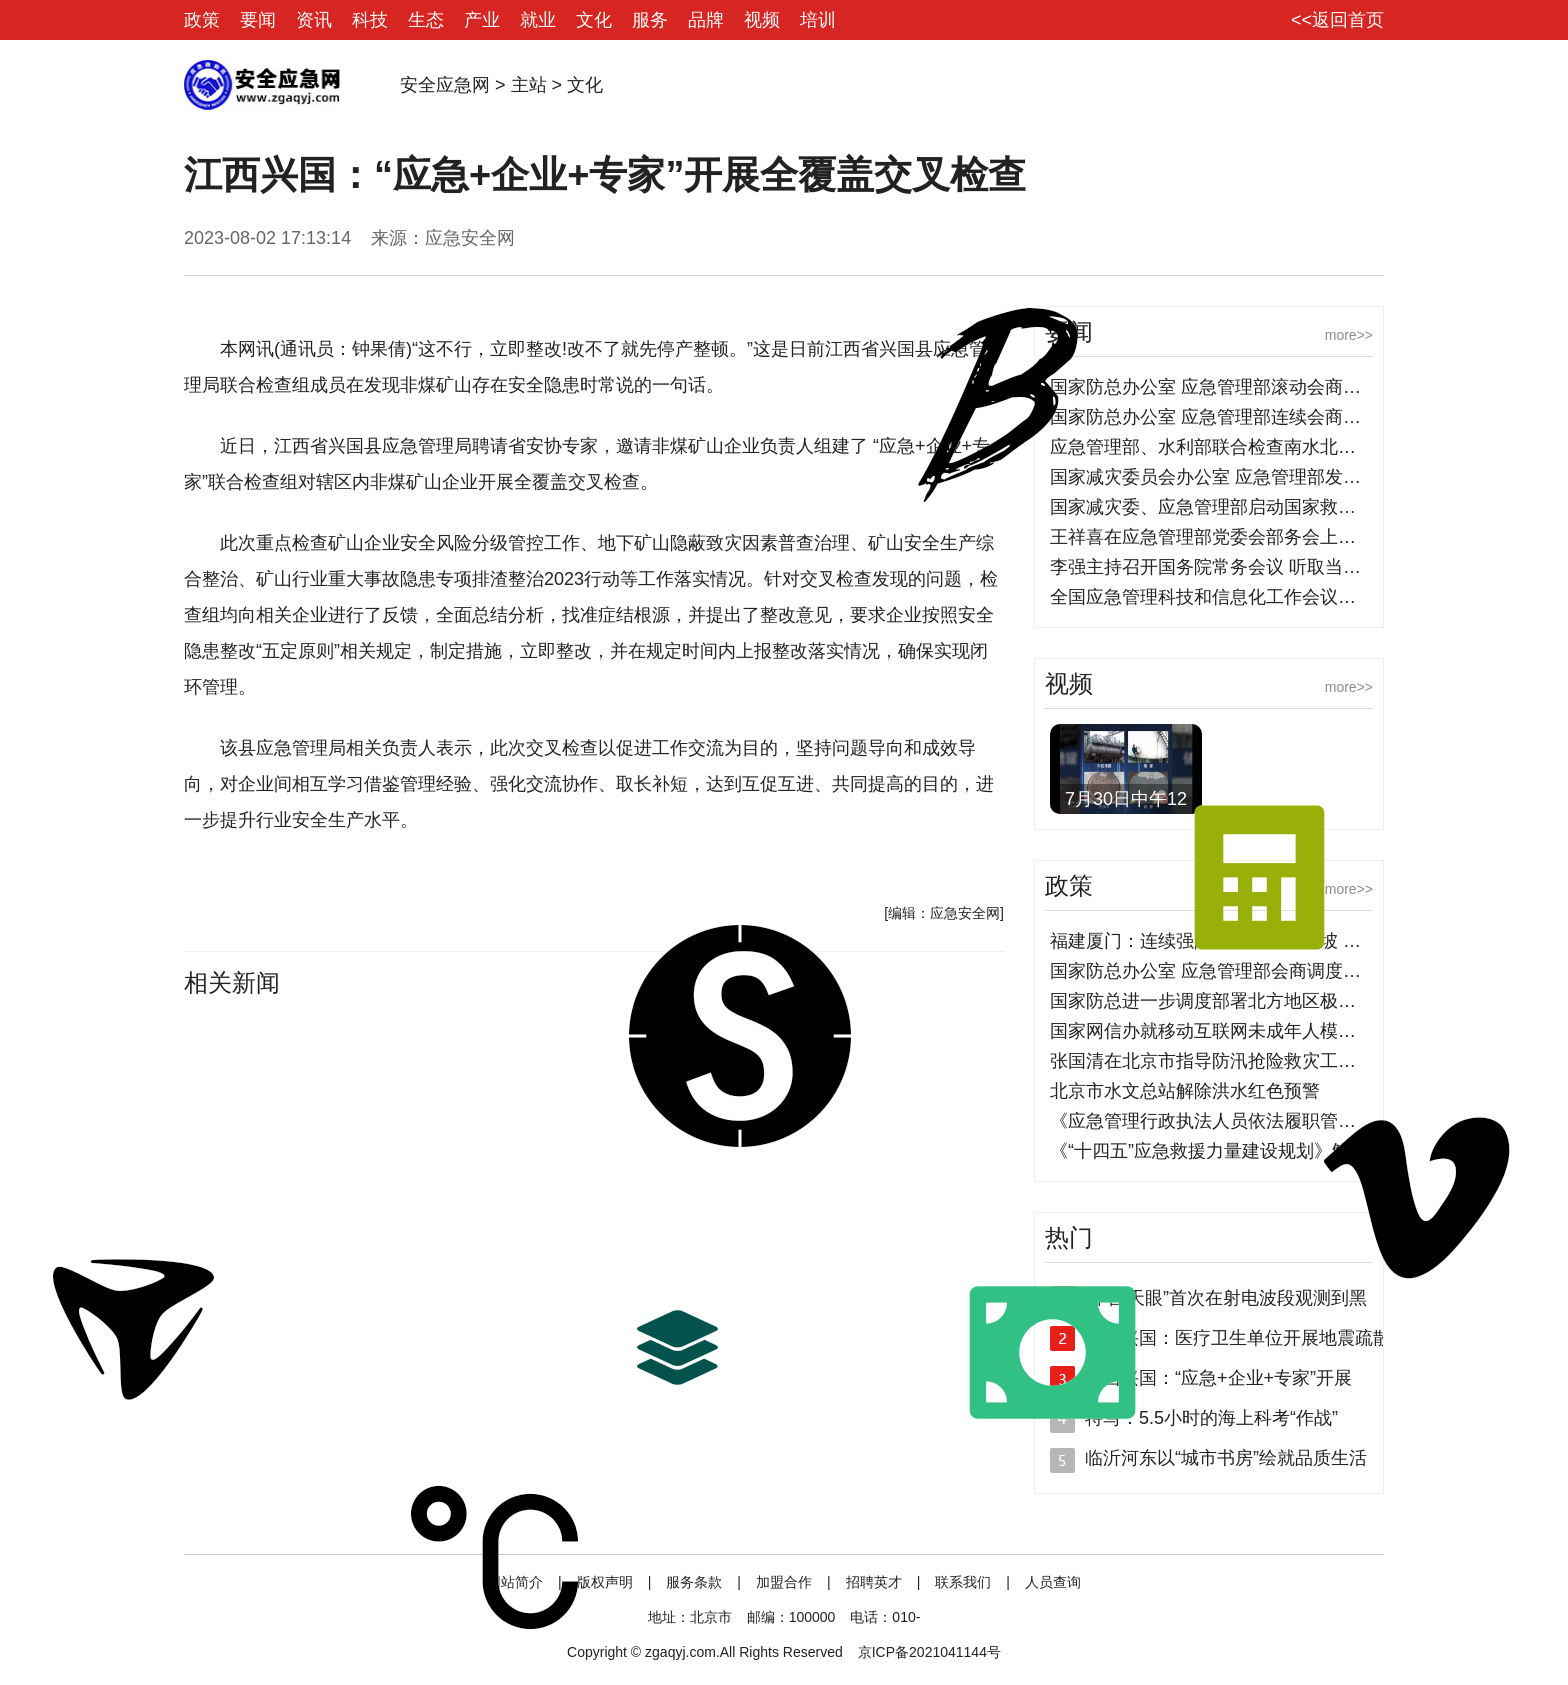 The image size is (1568, 1685). I want to click on visit Stryker Corporation website, so click(740, 1036).